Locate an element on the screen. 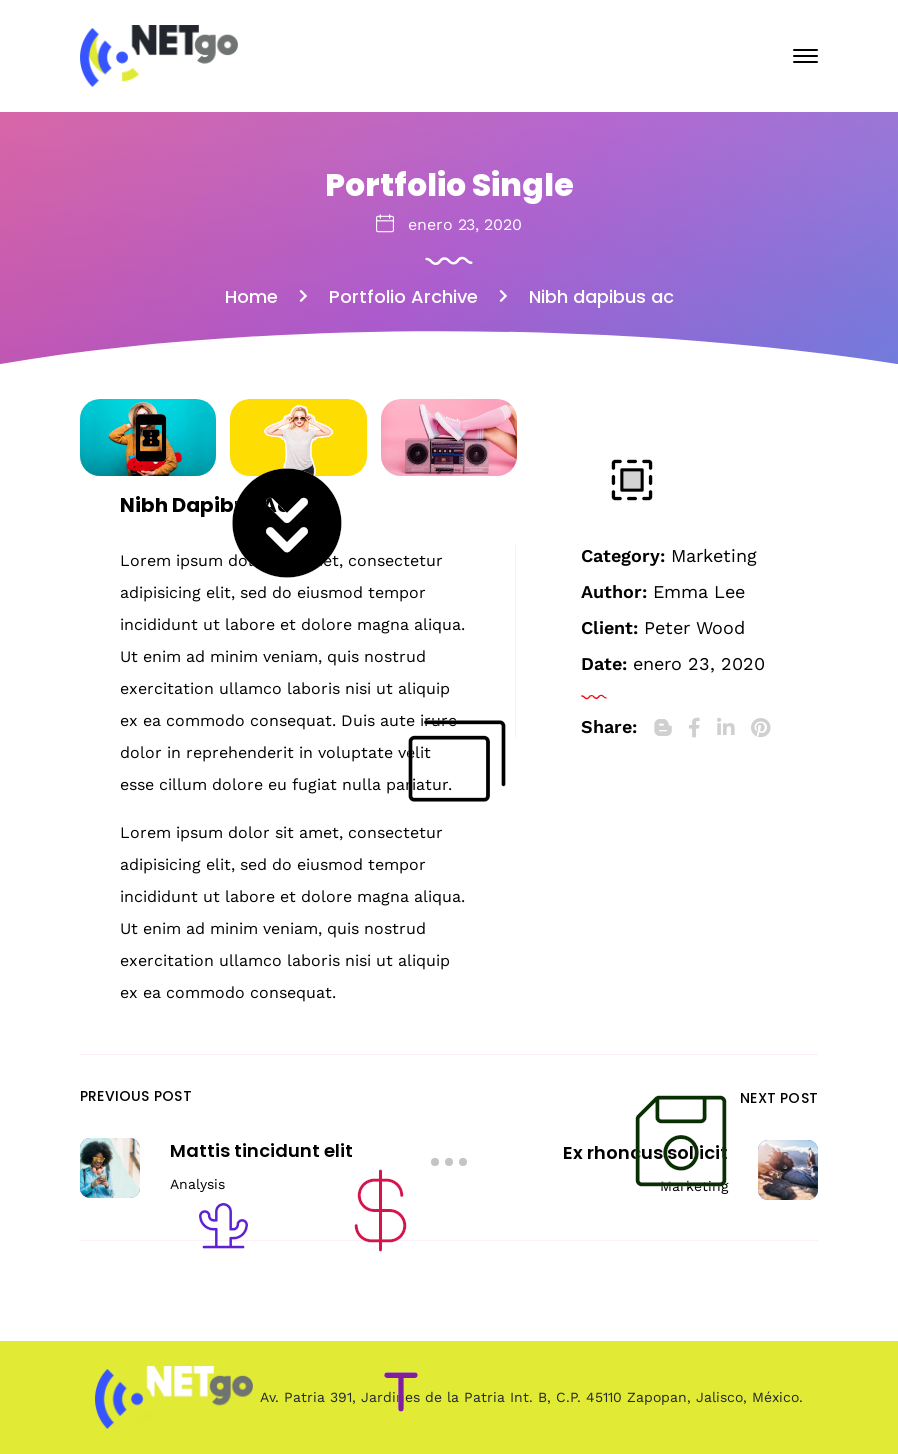 The width and height of the screenshot is (898, 1454). save current file or document is located at coordinates (681, 1141).